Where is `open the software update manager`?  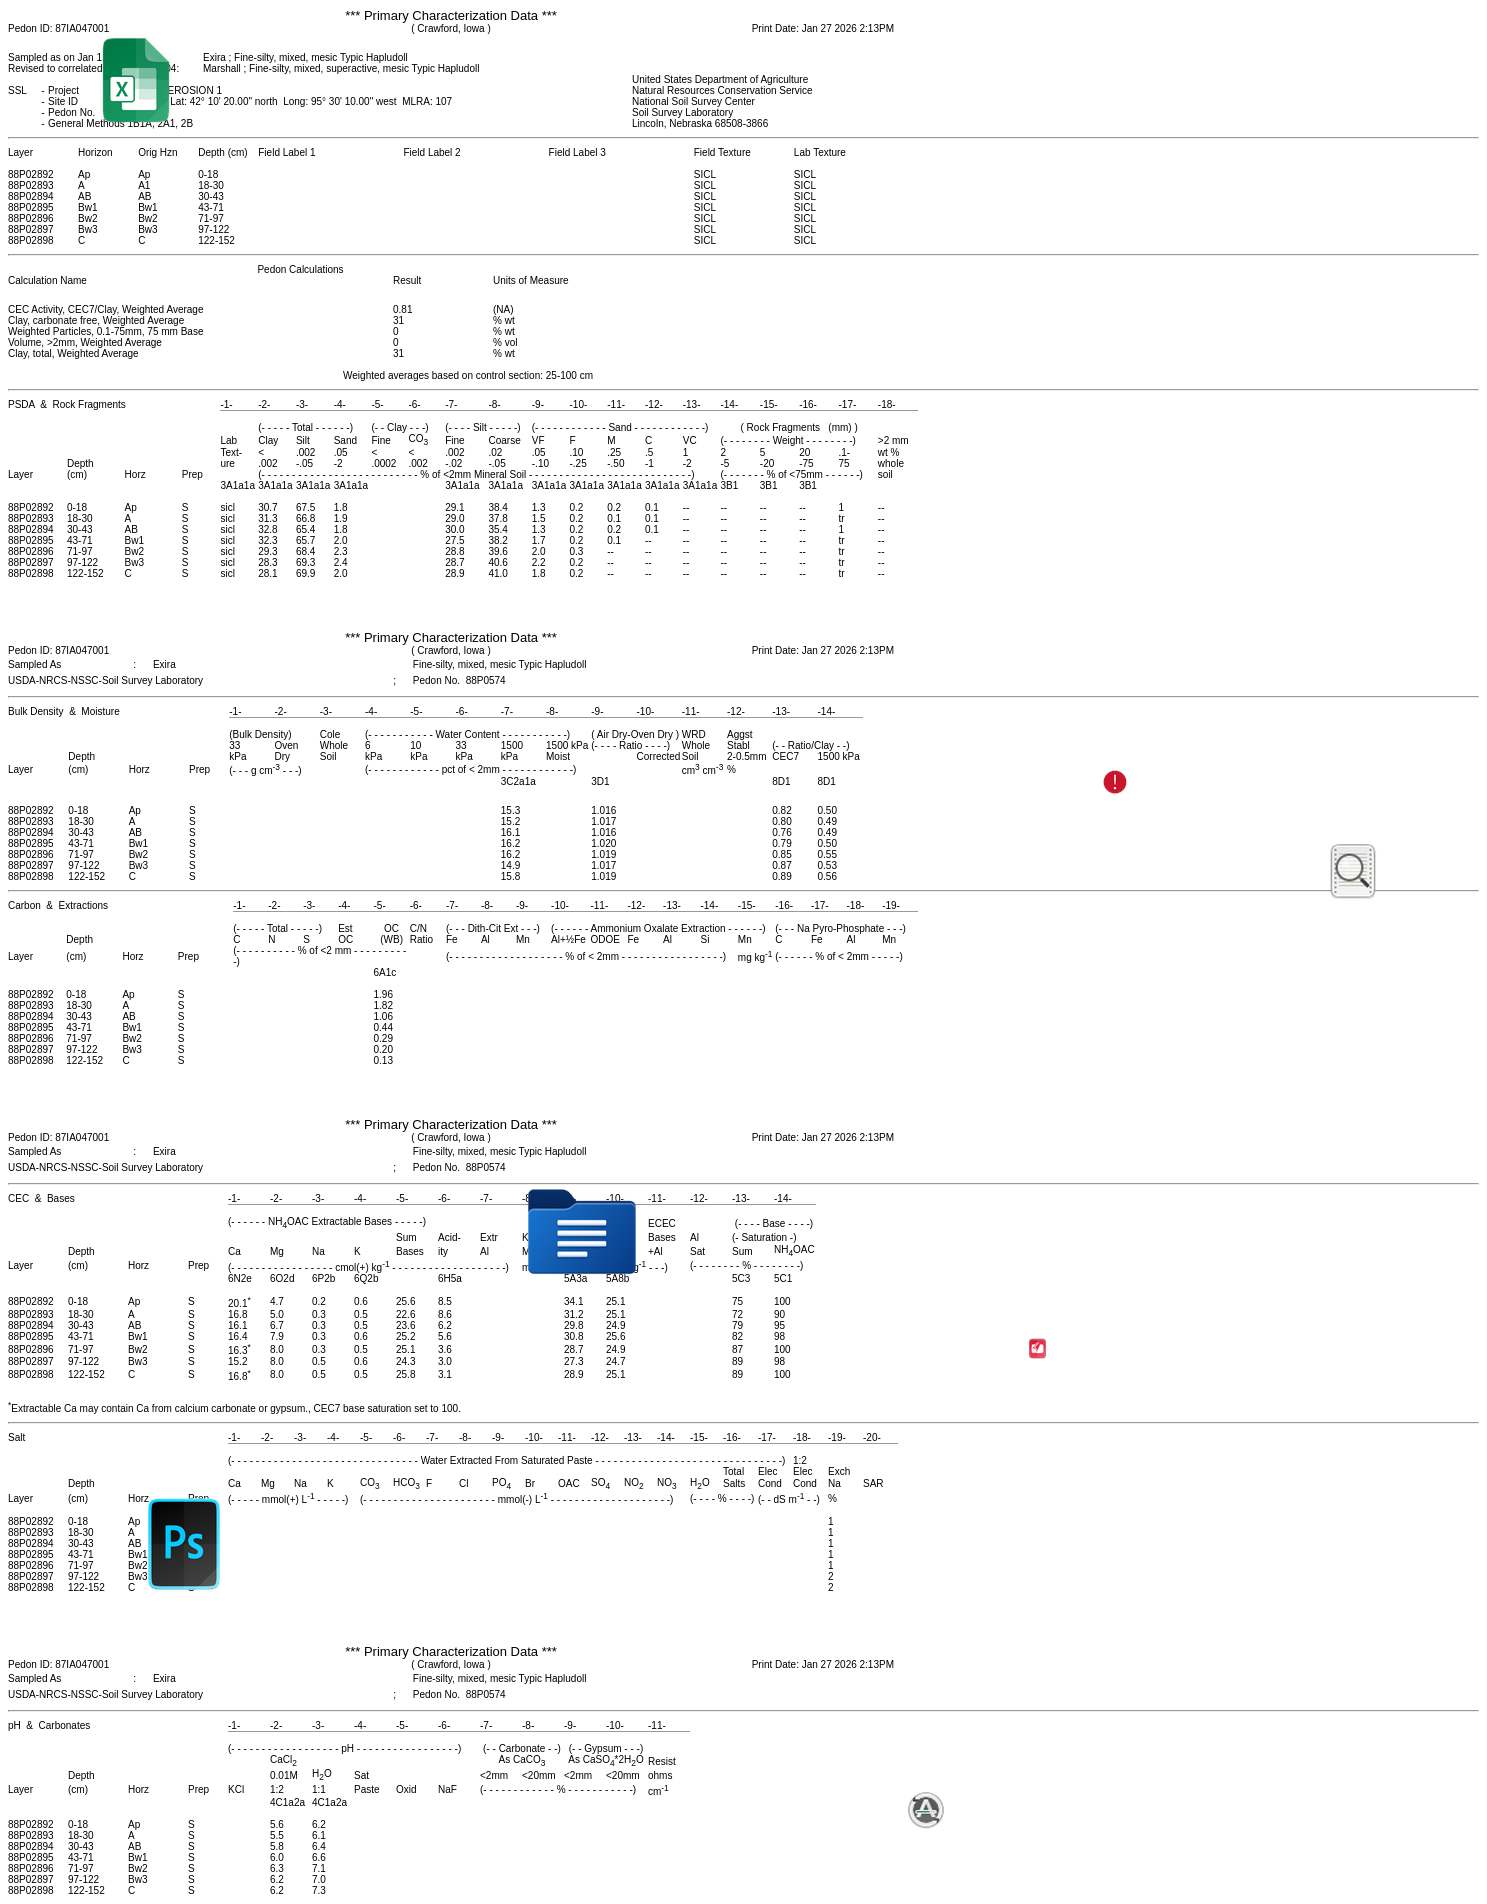
open the software update manager is located at coordinates (926, 1810).